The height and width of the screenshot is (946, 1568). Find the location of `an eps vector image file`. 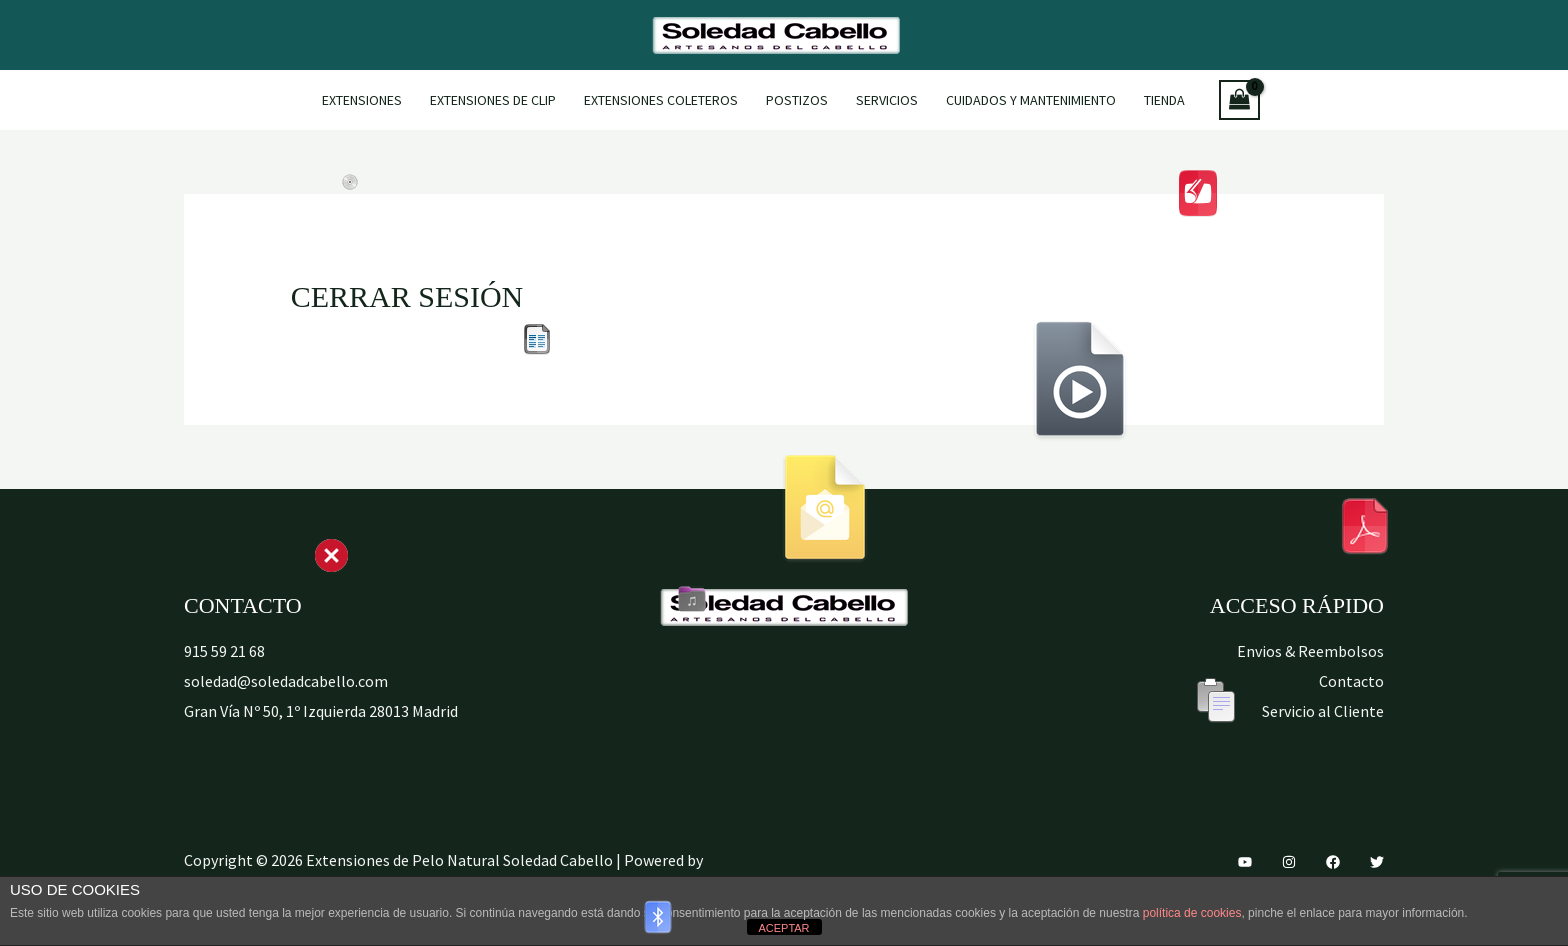

an eps vector image file is located at coordinates (1198, 193).